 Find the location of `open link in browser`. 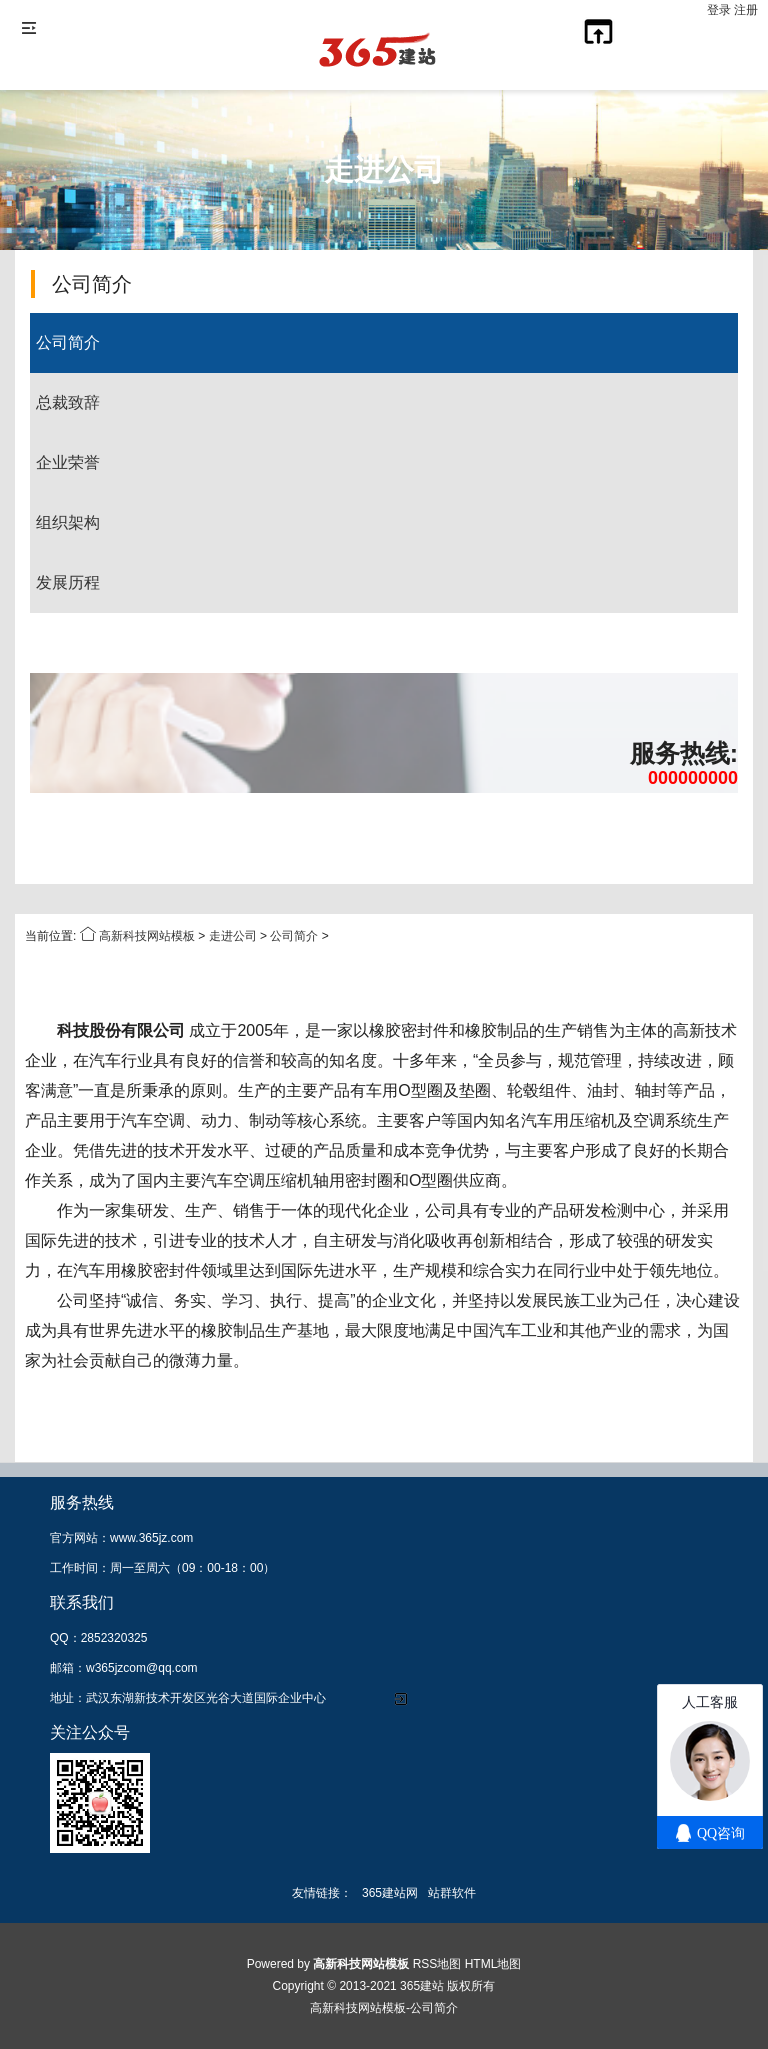

open link in browser is located at coordinates (598, 31).